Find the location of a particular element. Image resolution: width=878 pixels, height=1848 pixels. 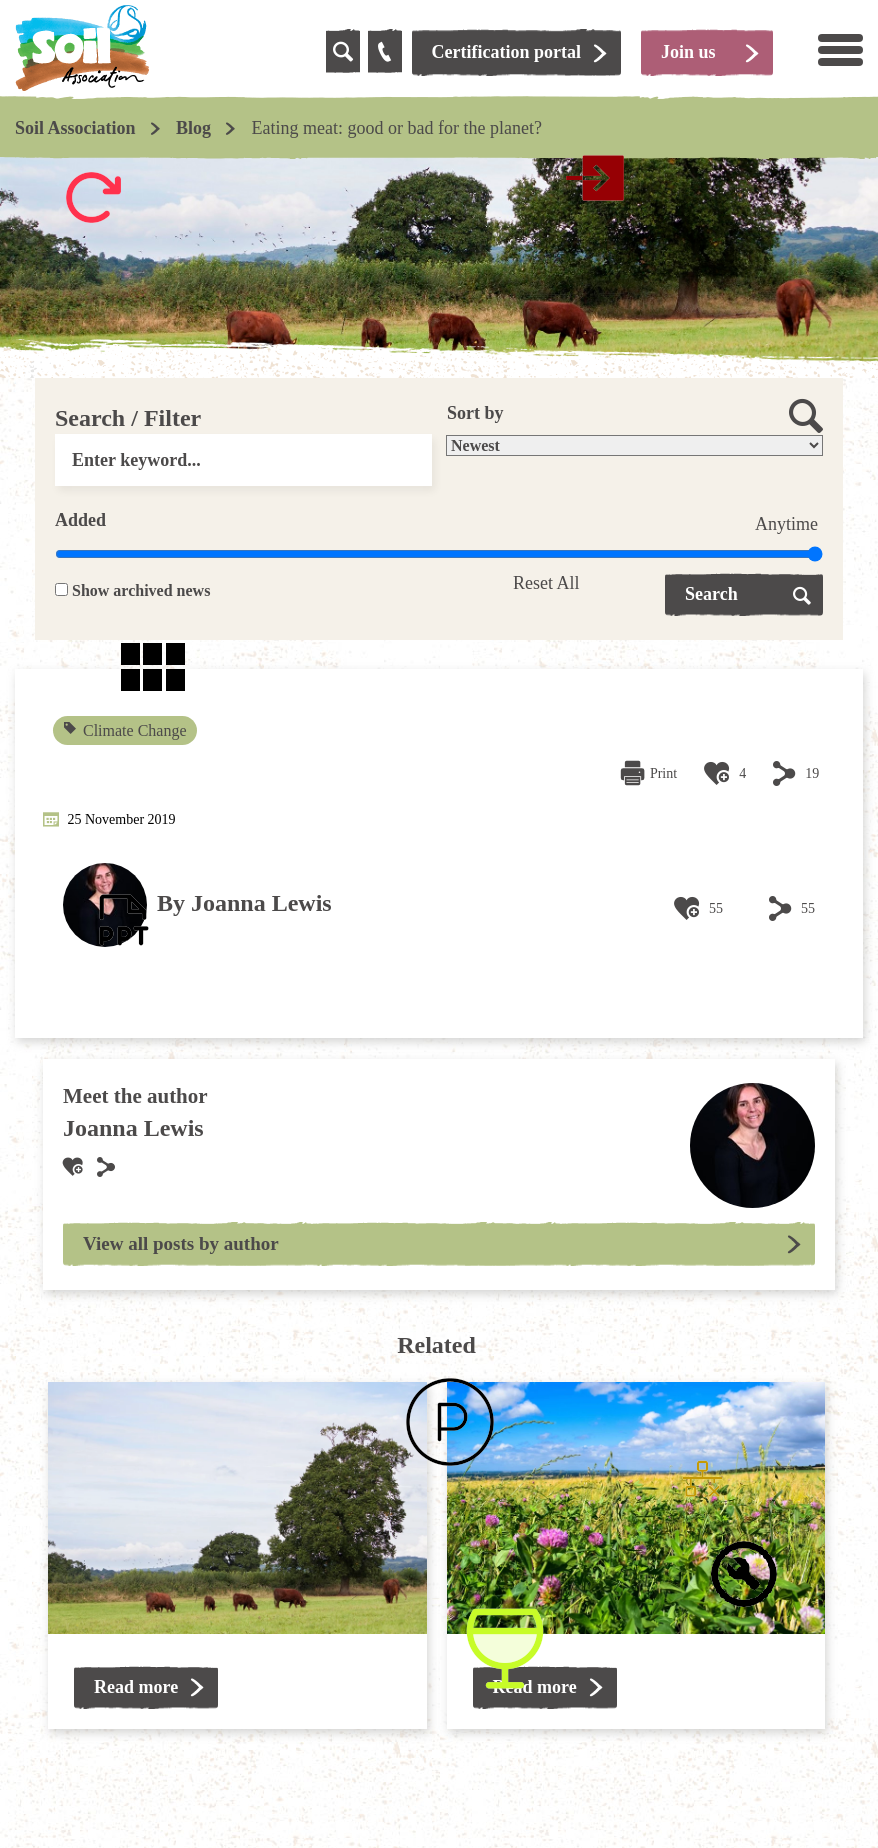

browse wine or cocktail menu is located at coordinates (505, 1647).